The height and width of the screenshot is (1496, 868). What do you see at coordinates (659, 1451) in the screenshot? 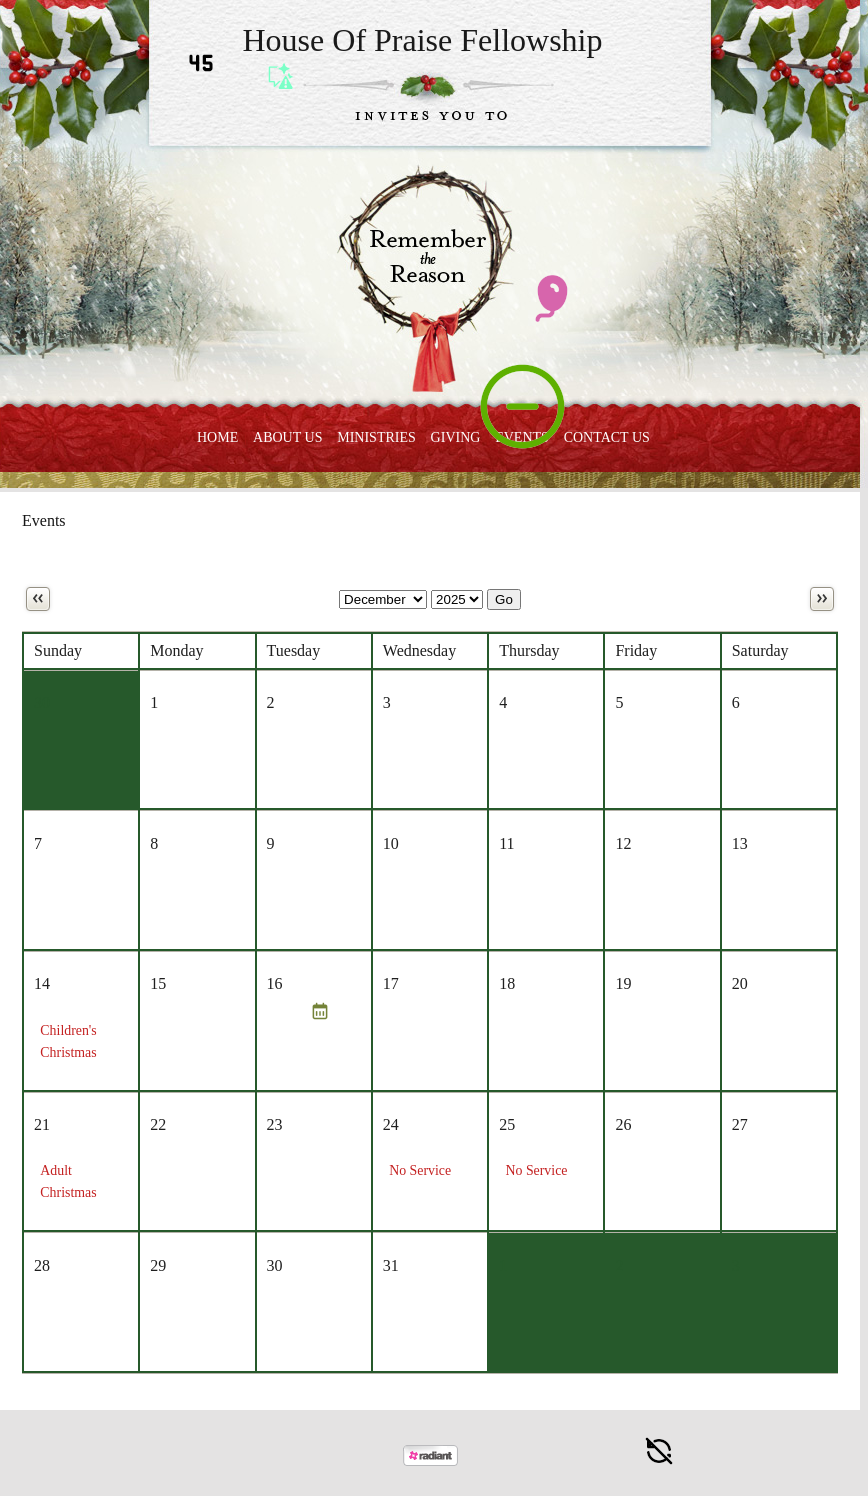
I see `refresh or sync is disabled` at bounding box center [659, 1451].